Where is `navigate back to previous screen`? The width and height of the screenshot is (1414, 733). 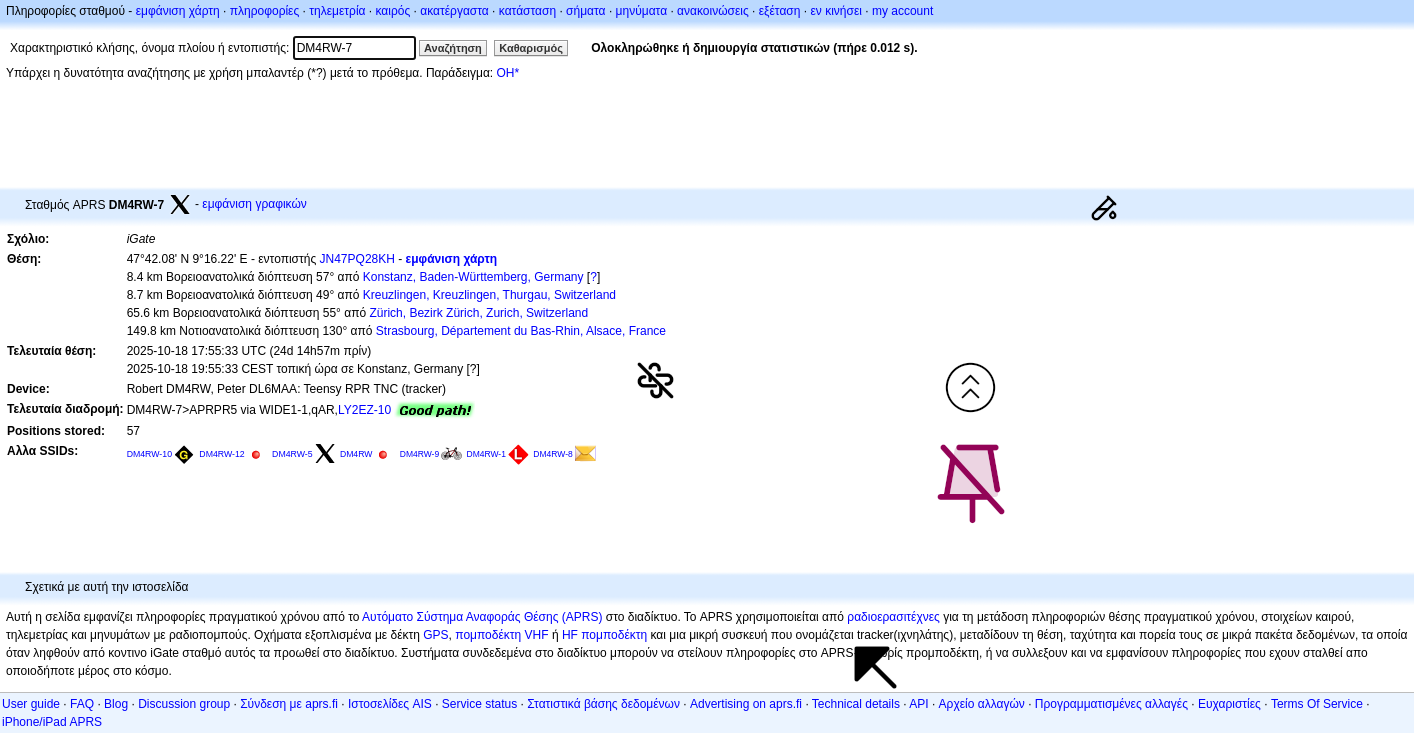 navigate back to previous screen is located at coordinates (875, 667).